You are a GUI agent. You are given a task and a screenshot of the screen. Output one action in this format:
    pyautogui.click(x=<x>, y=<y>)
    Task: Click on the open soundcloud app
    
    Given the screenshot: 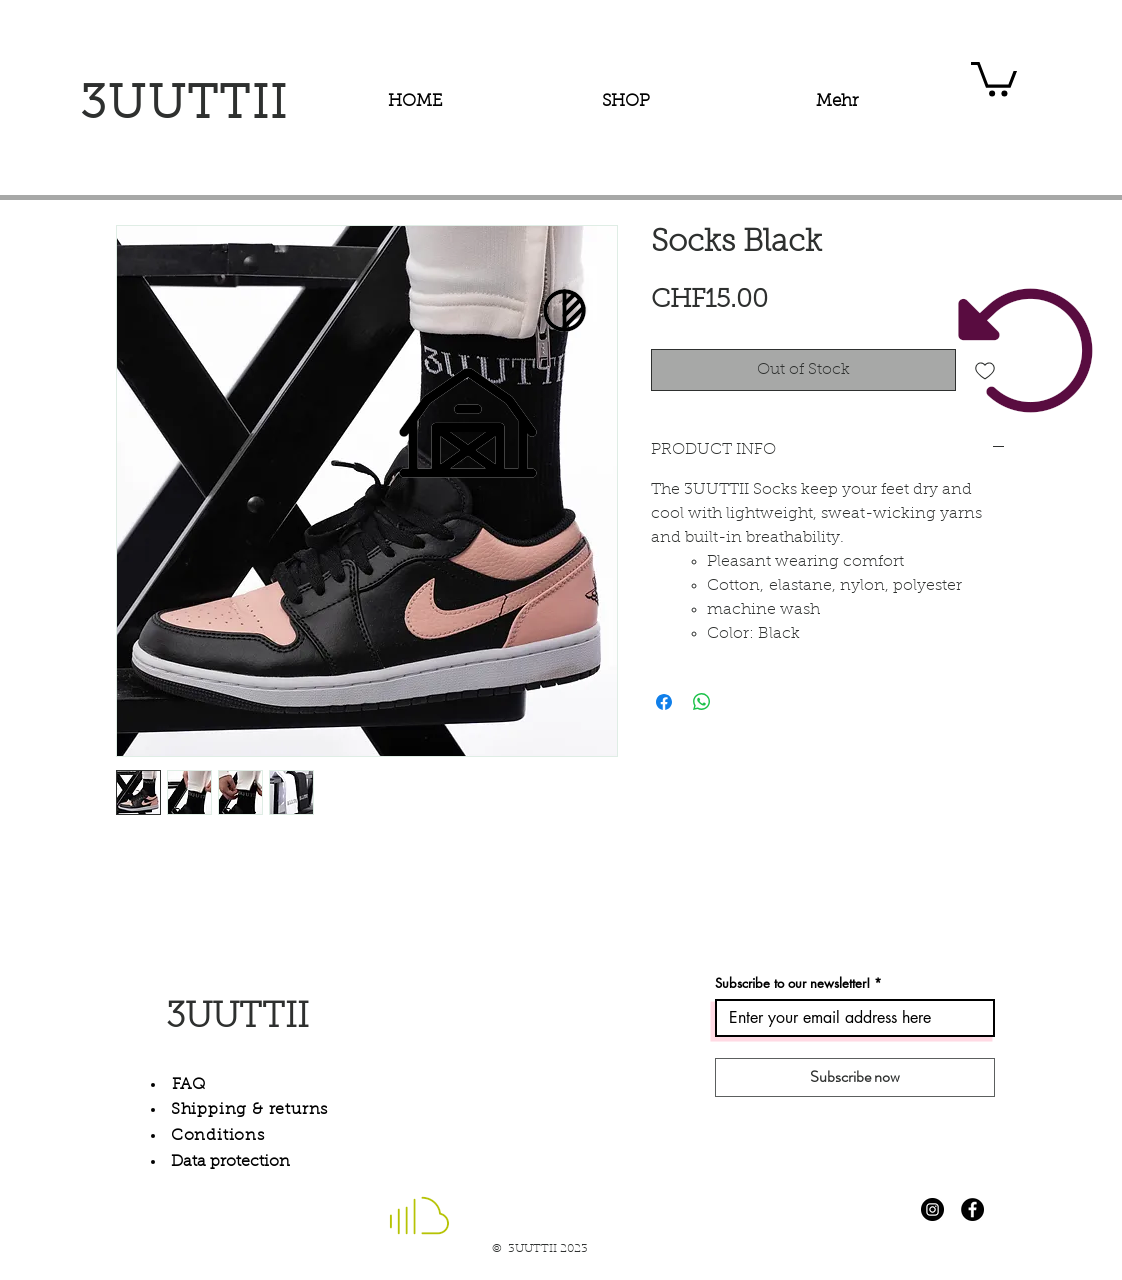 What is the action you would take?
    pyautogui.click(x=418, y=1217)
    